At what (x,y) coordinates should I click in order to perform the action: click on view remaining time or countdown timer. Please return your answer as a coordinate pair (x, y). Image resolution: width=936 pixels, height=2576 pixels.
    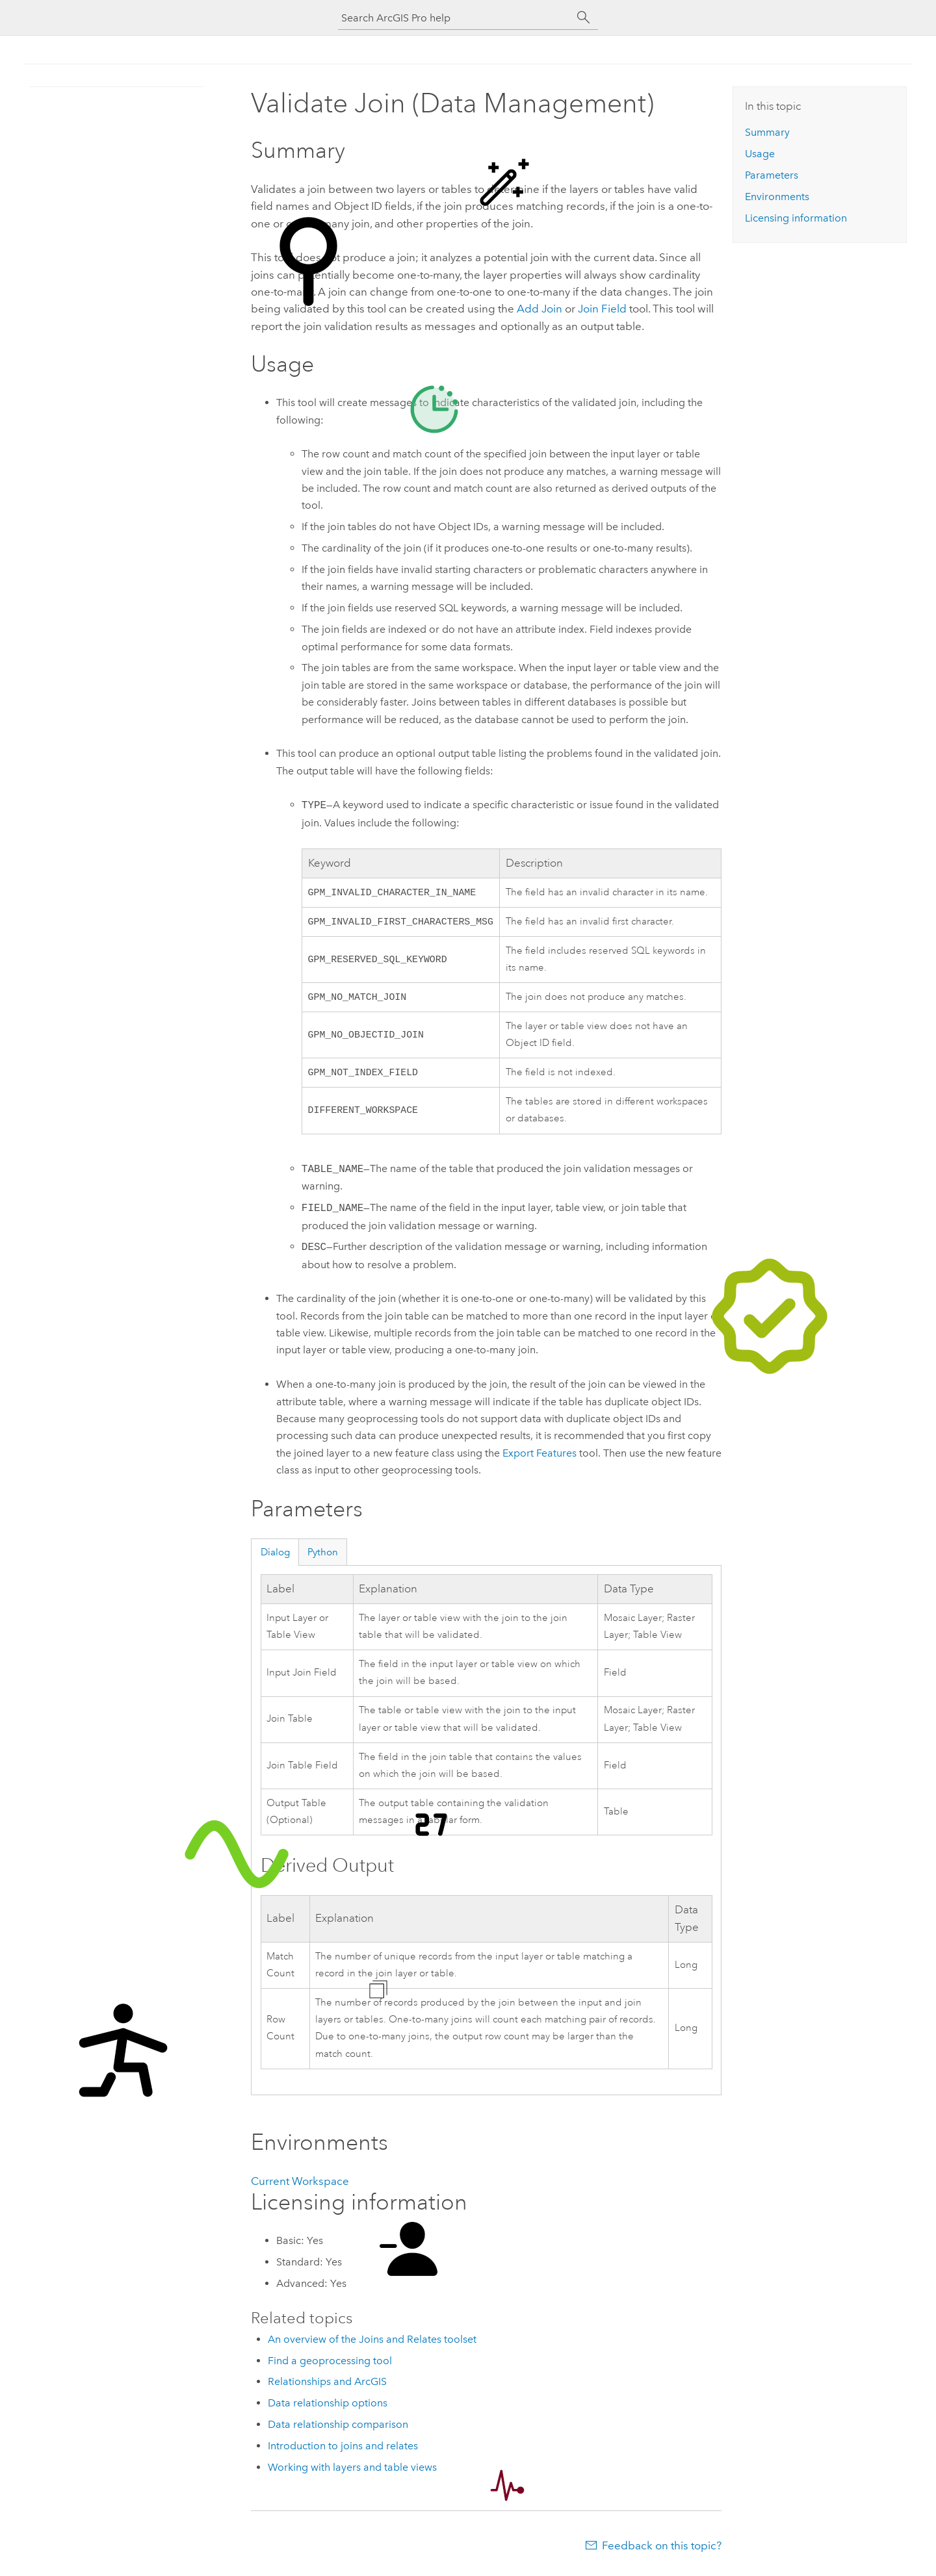
    Looking at the image, I should click on (434, 409).